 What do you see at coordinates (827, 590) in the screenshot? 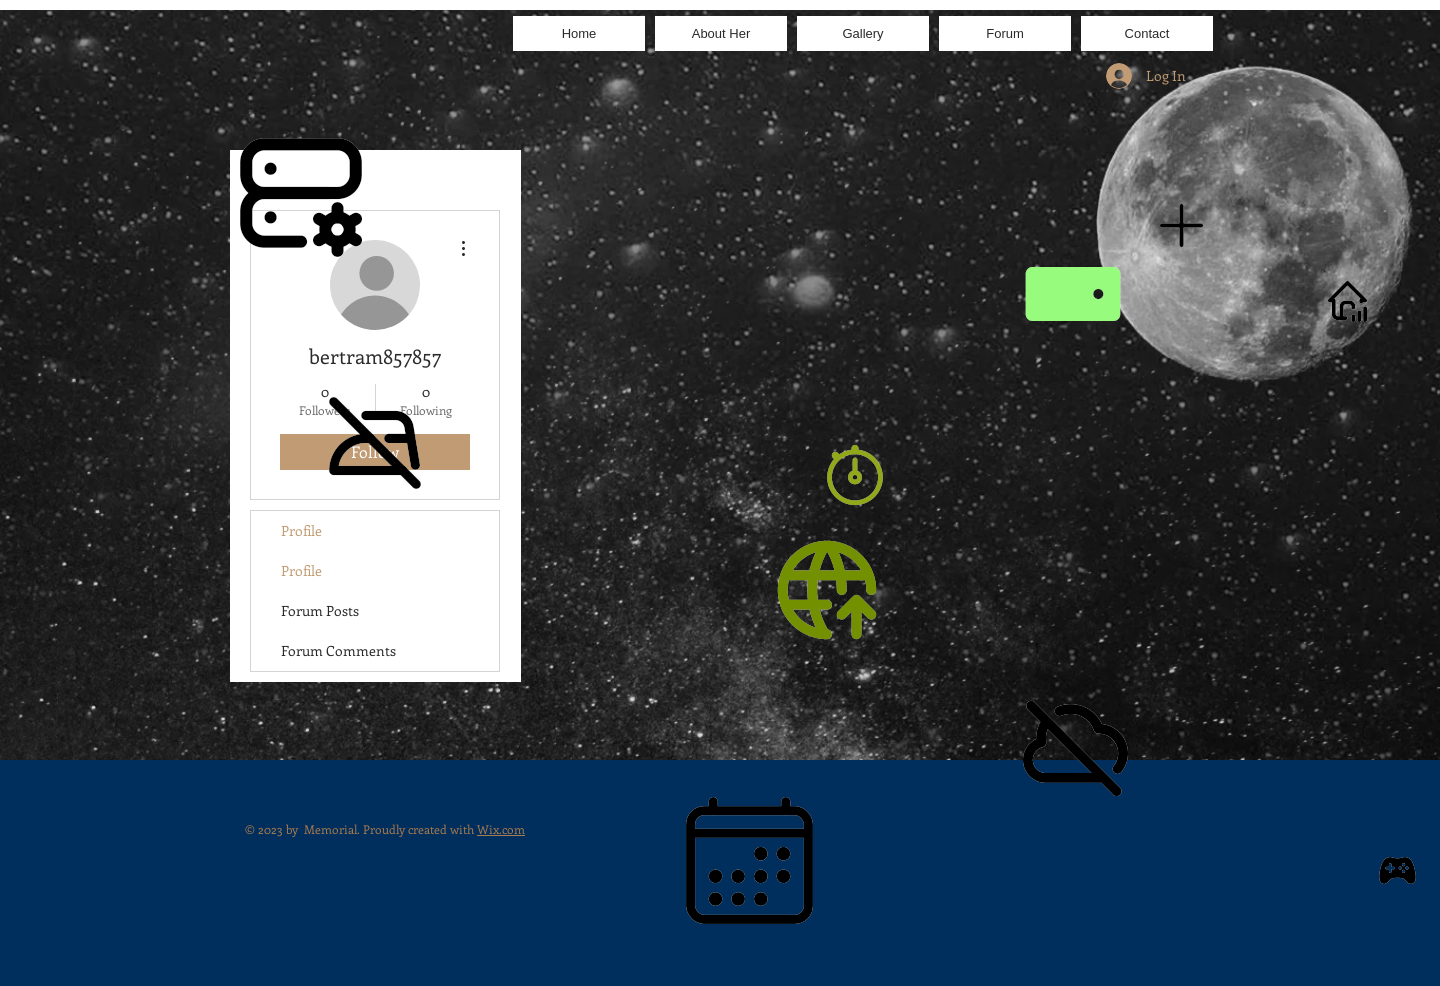
I see `upload content to the web` at bounding box center [827, 590].